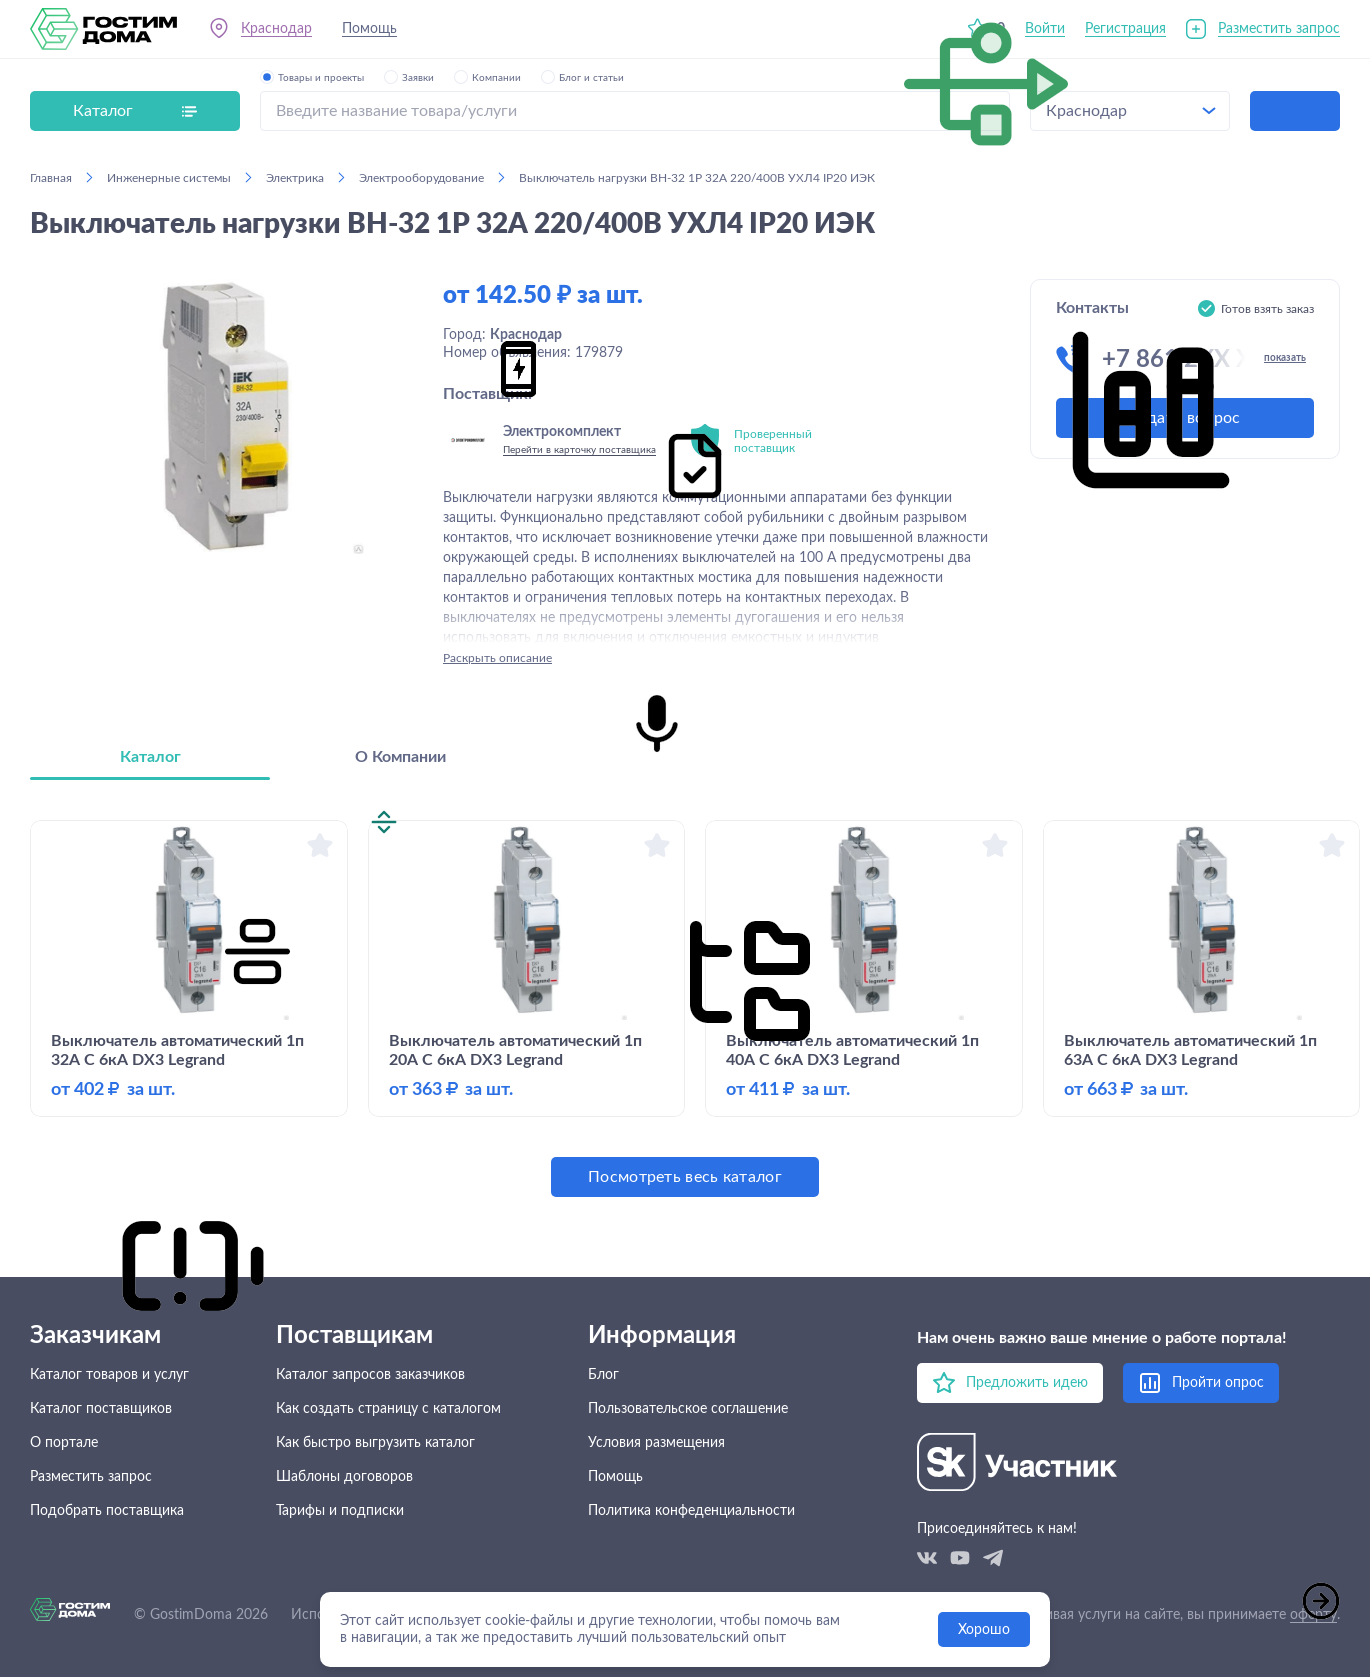 This screenshot has width=1370, height=1677. I want to click on browse directory structure, so click(750, 981).